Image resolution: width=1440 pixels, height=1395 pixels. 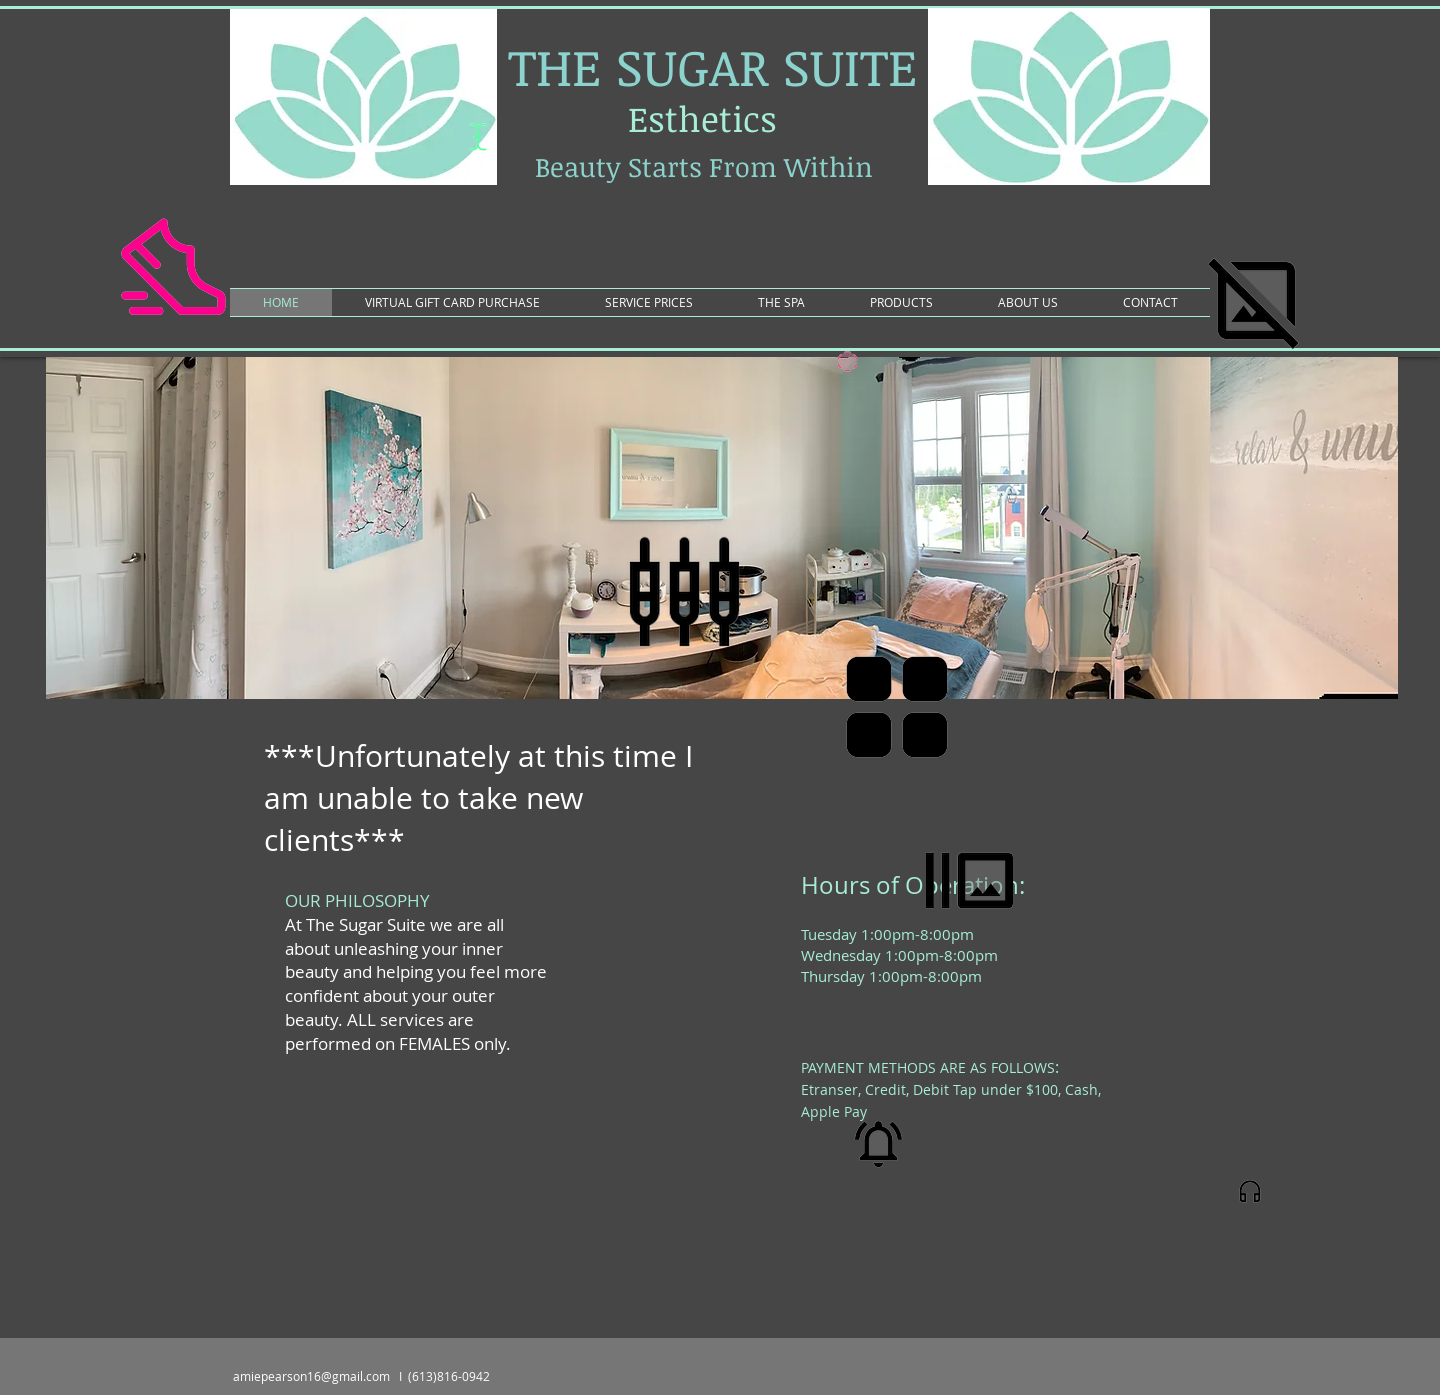 I want to click on enable burst mode for rapid photo capture, so click(x=969, y=880).